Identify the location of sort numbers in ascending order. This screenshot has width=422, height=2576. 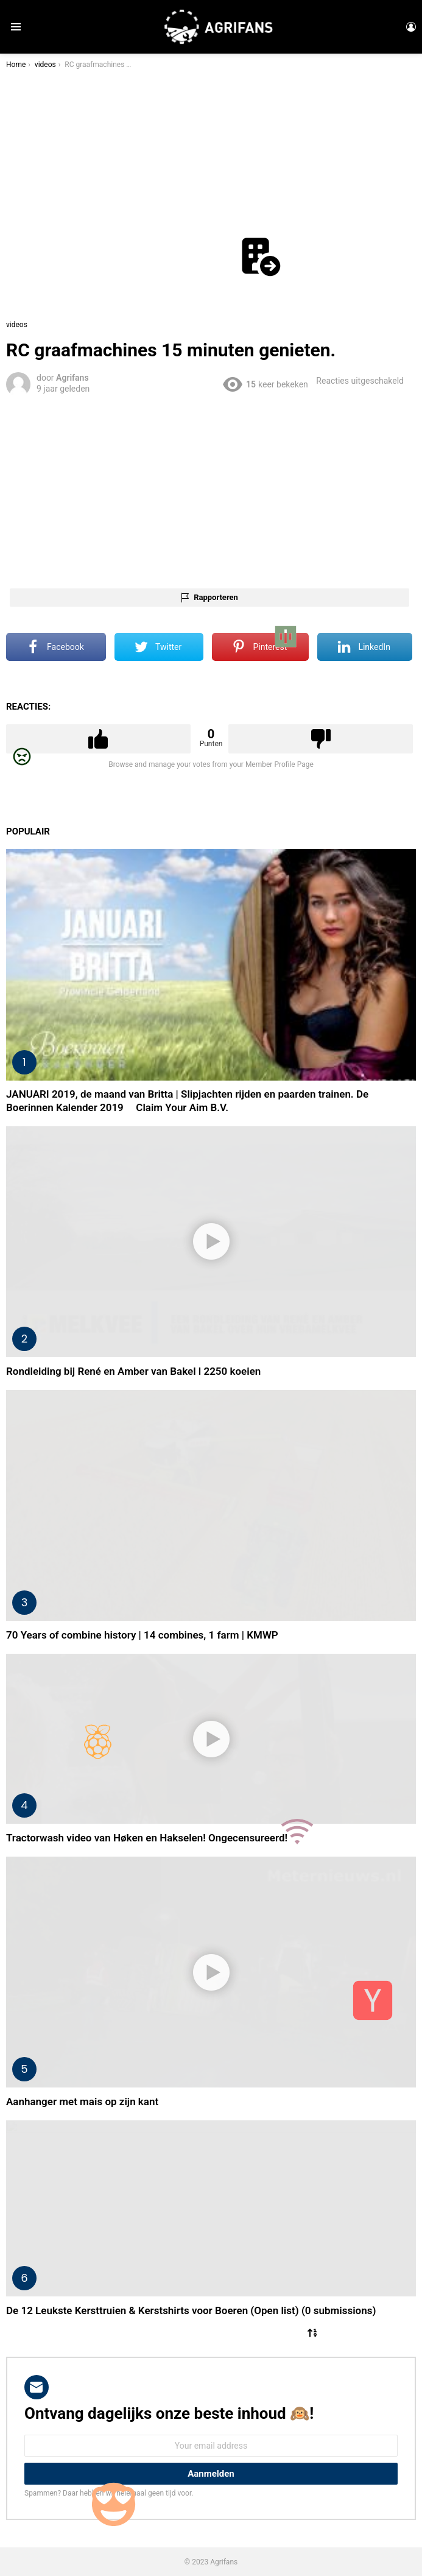
(312, 2333).